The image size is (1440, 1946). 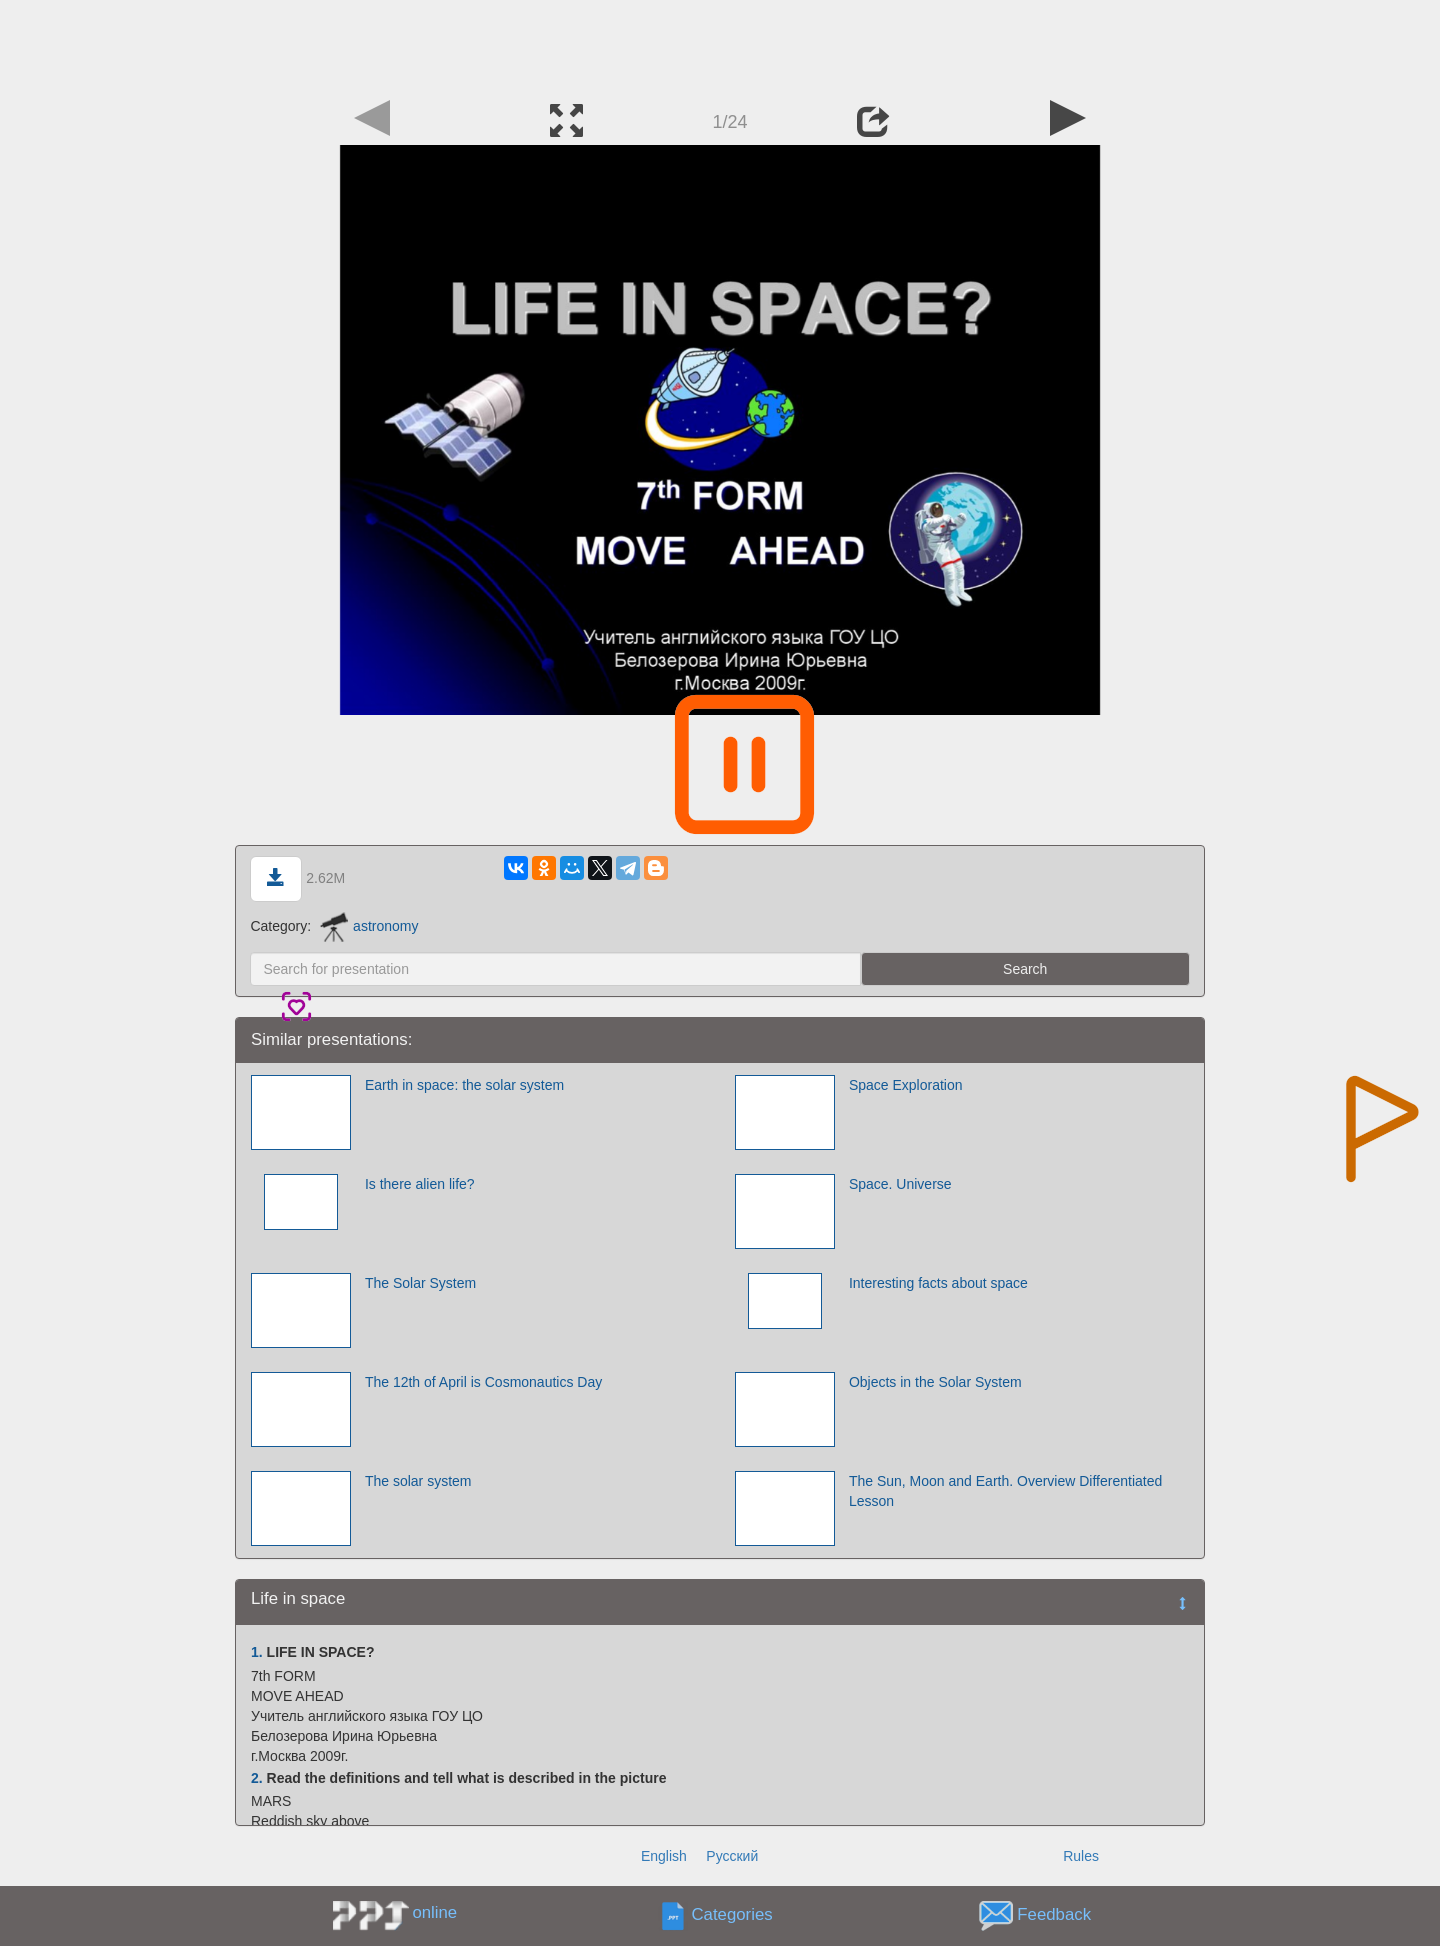 What do you see at coordinates (744, 764) in the screenshot?
I see `pause media playback` at bounding box center [744, 764].